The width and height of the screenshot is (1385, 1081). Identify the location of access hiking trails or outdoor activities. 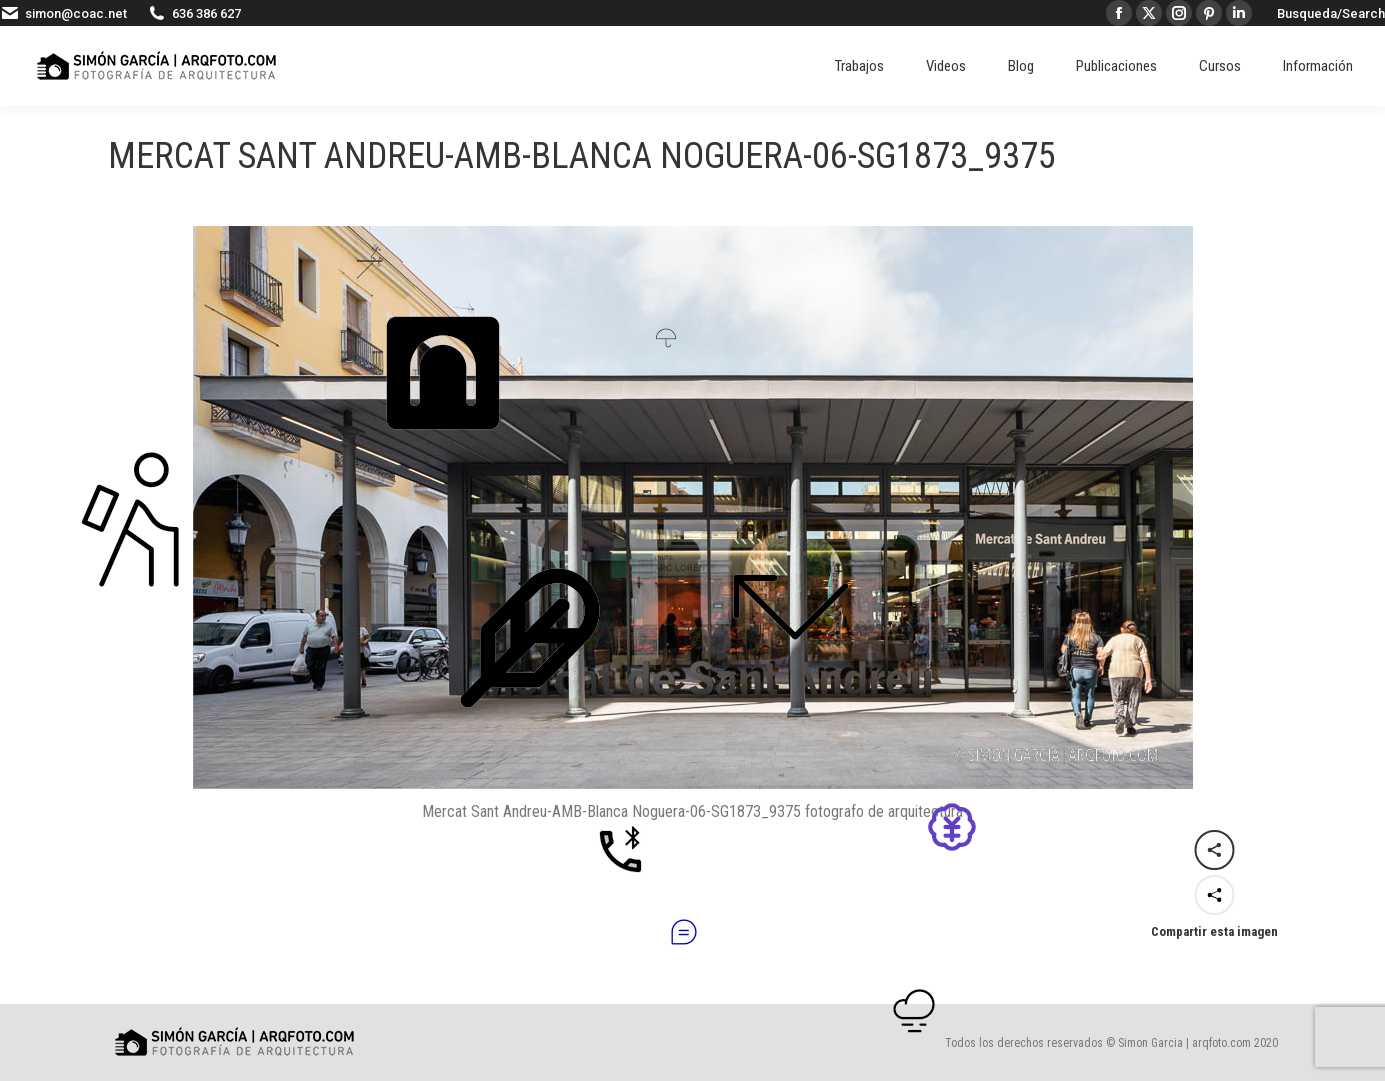
(136, 519).